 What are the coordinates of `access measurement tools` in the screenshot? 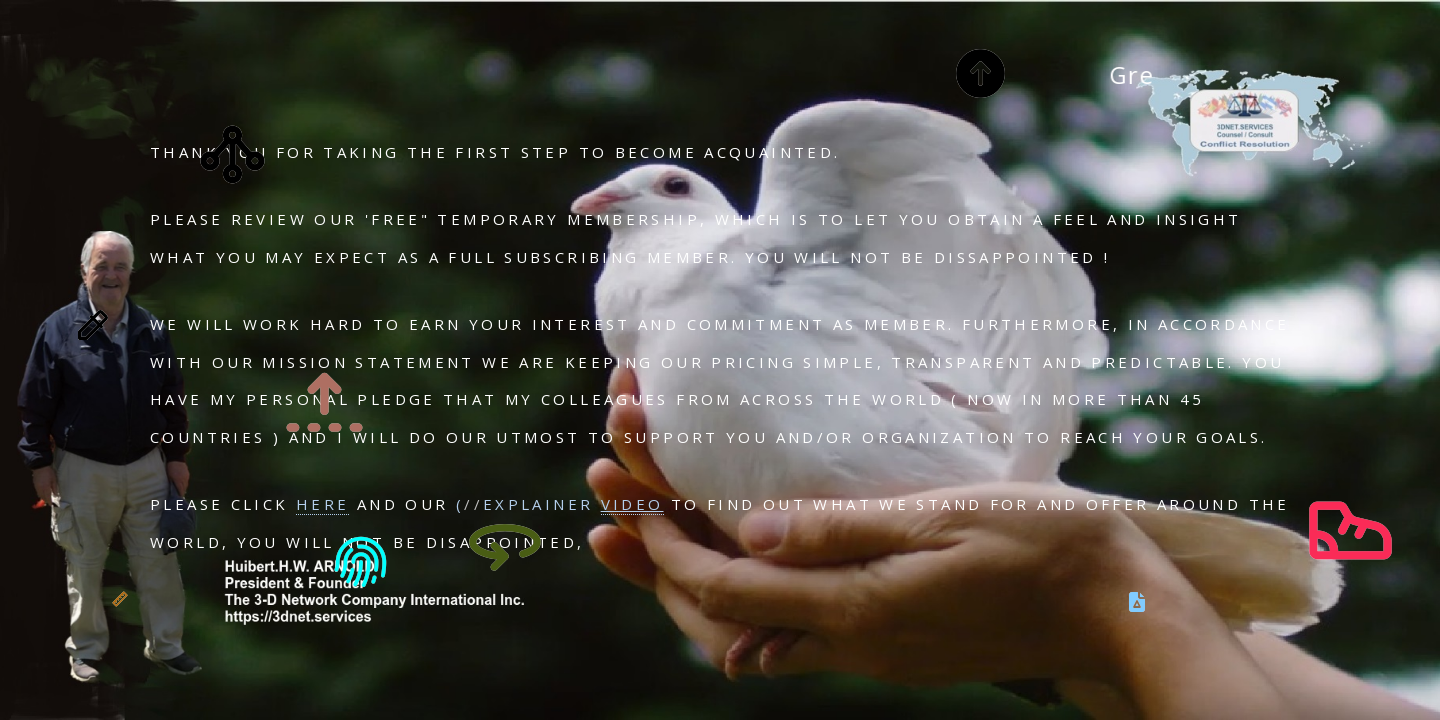 It's located at (120, 599).